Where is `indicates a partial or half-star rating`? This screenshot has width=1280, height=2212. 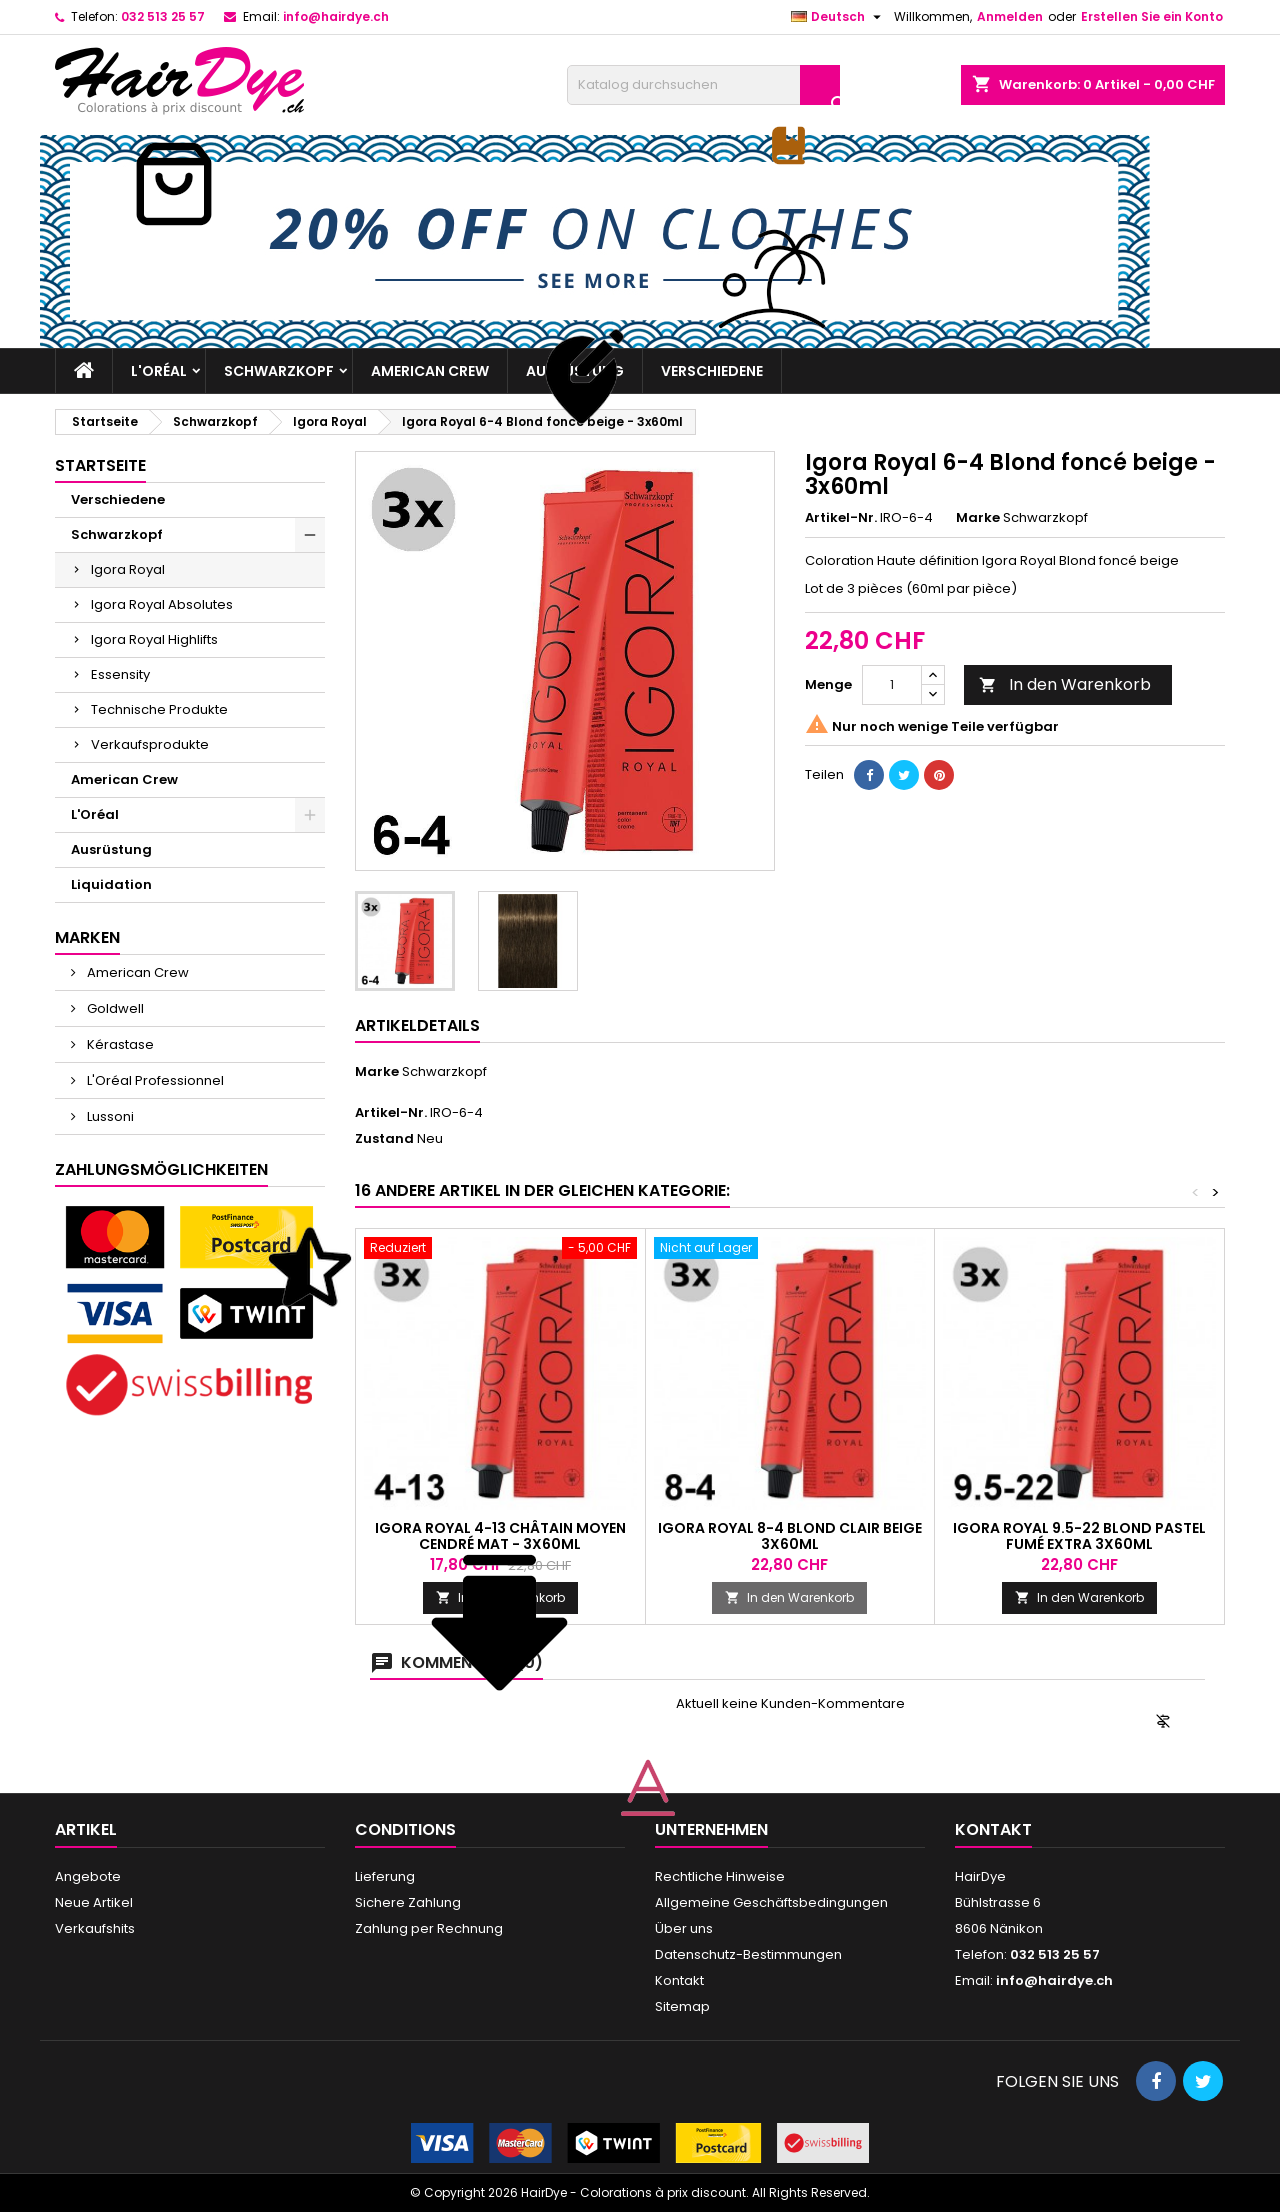 indicates a partial or half-star rating is located at coordinates (310, 1268).